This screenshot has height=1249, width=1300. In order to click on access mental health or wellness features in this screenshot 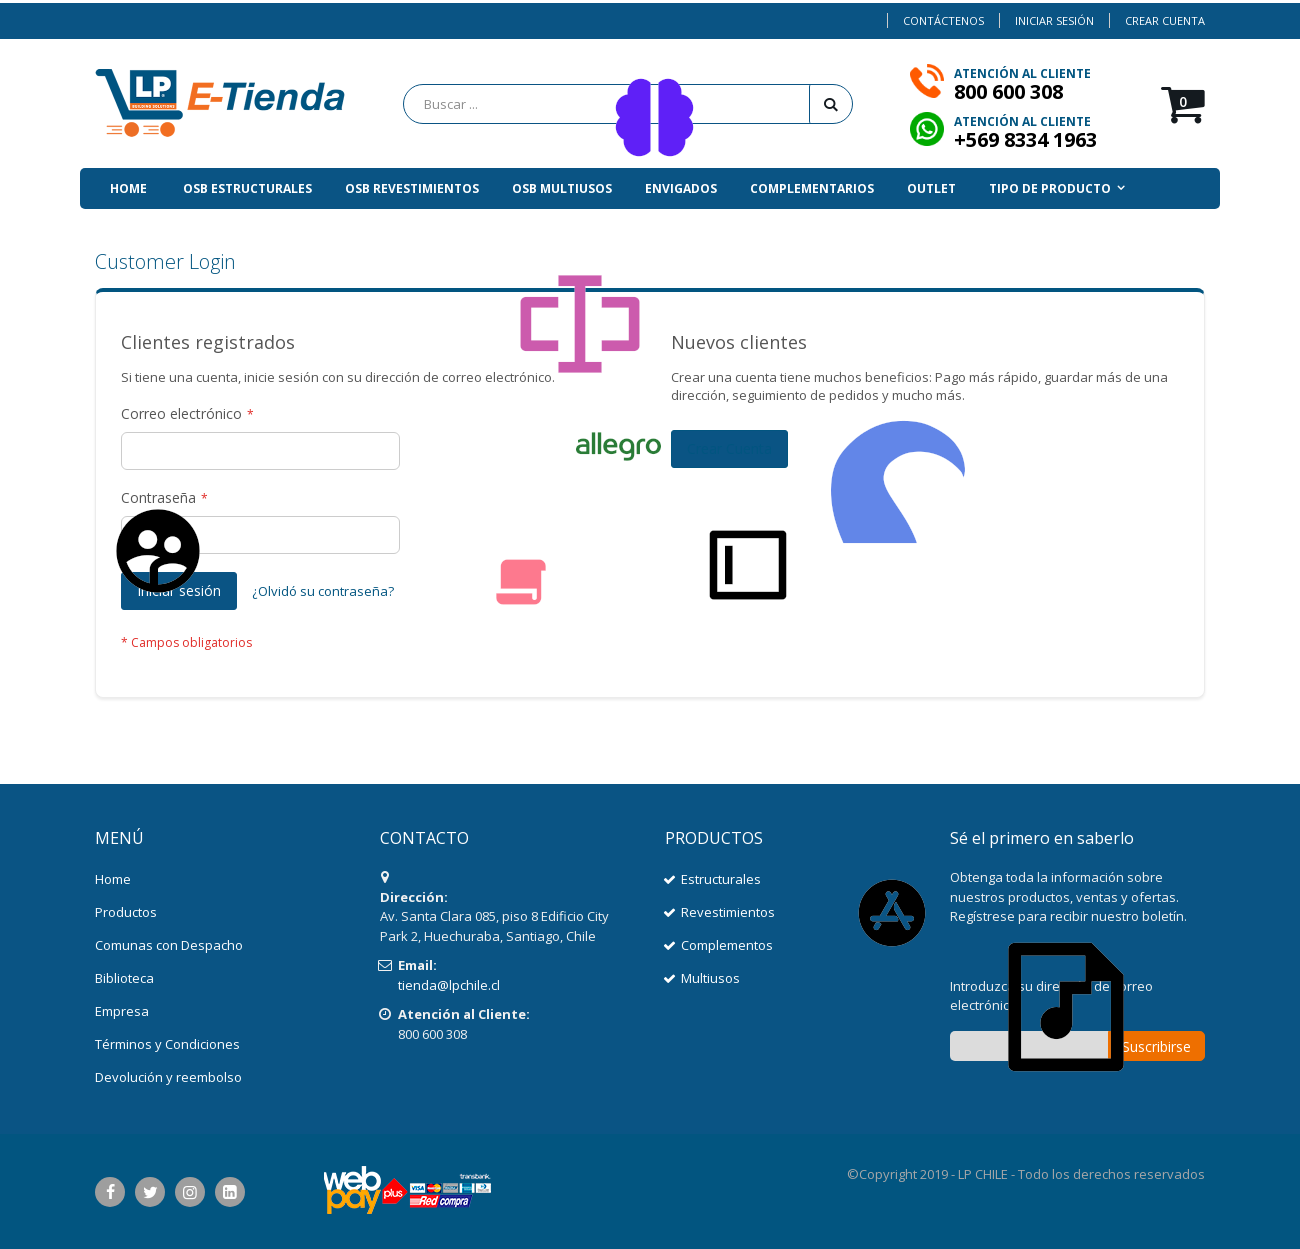, I will do `click(654, 117)`.